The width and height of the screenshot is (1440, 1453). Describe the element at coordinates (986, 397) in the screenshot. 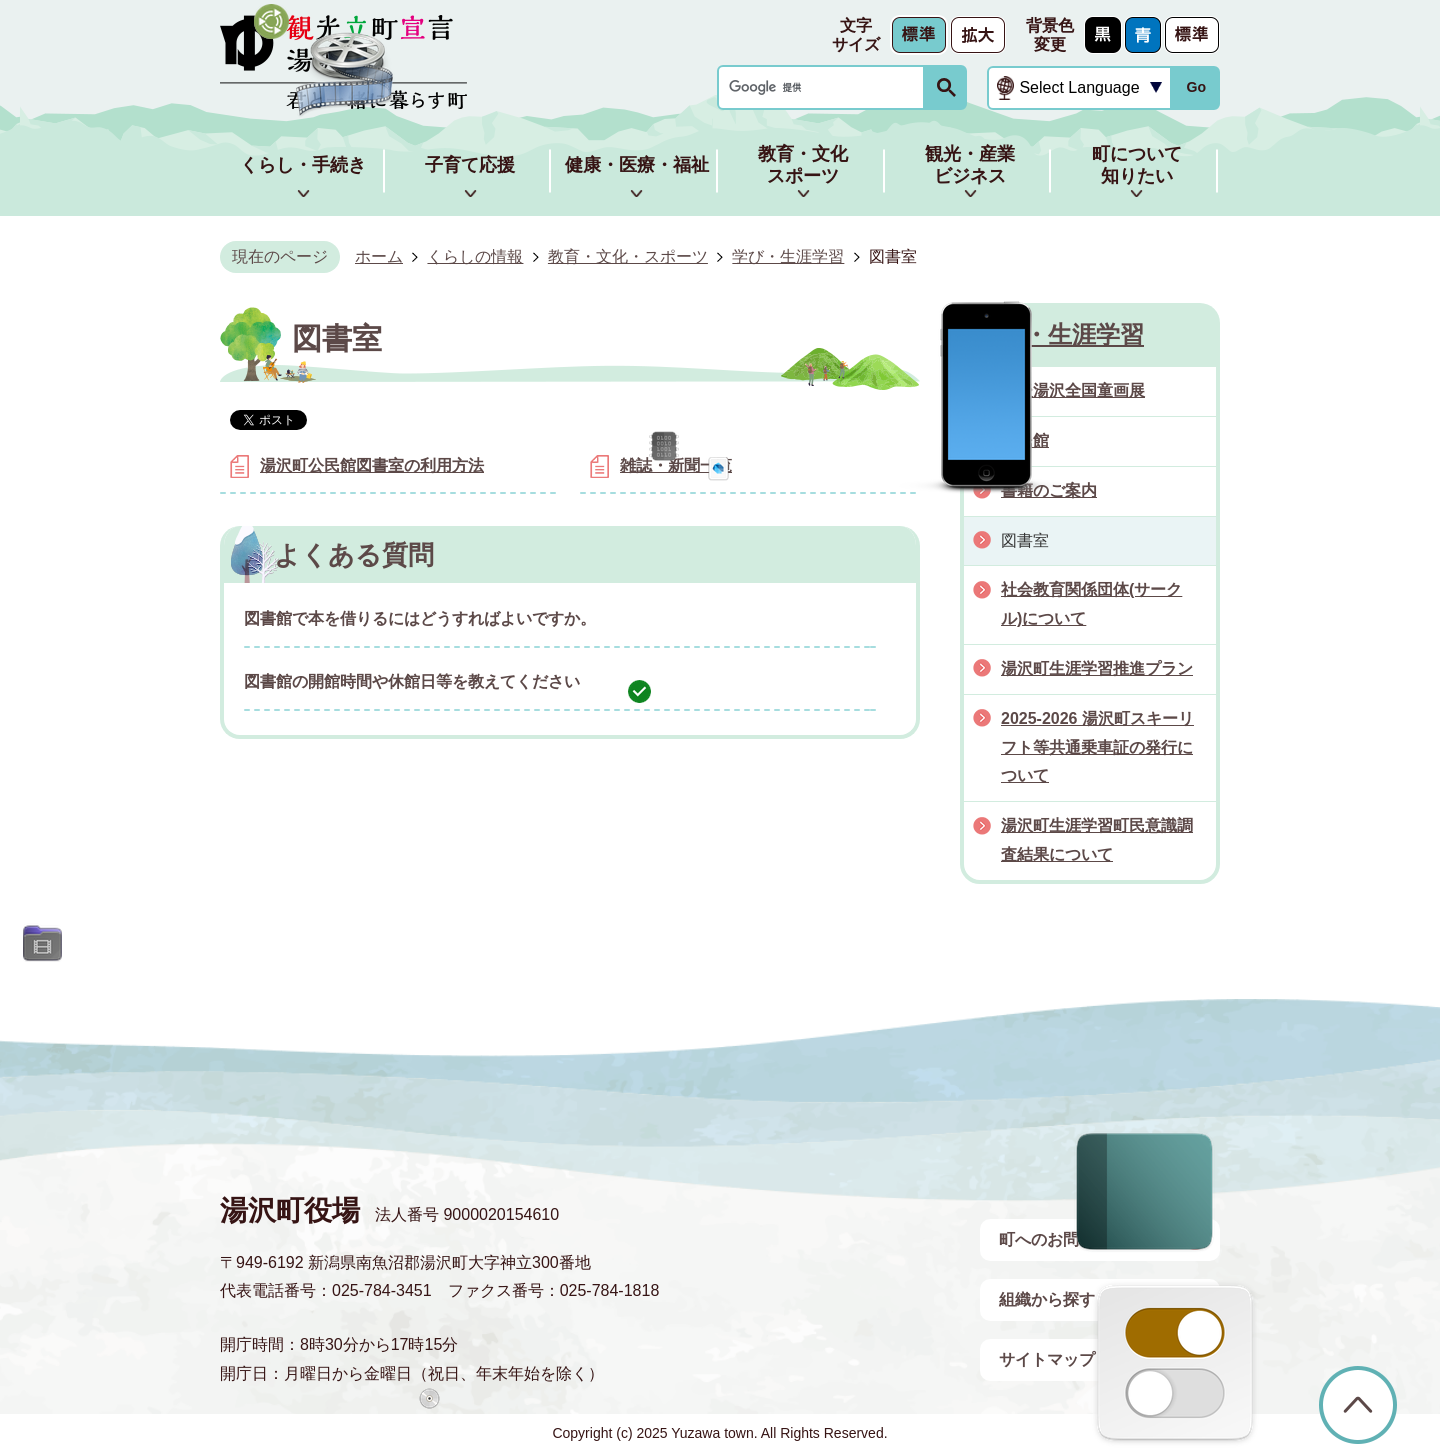

I see `manage connected iPod Touch device` at that location.